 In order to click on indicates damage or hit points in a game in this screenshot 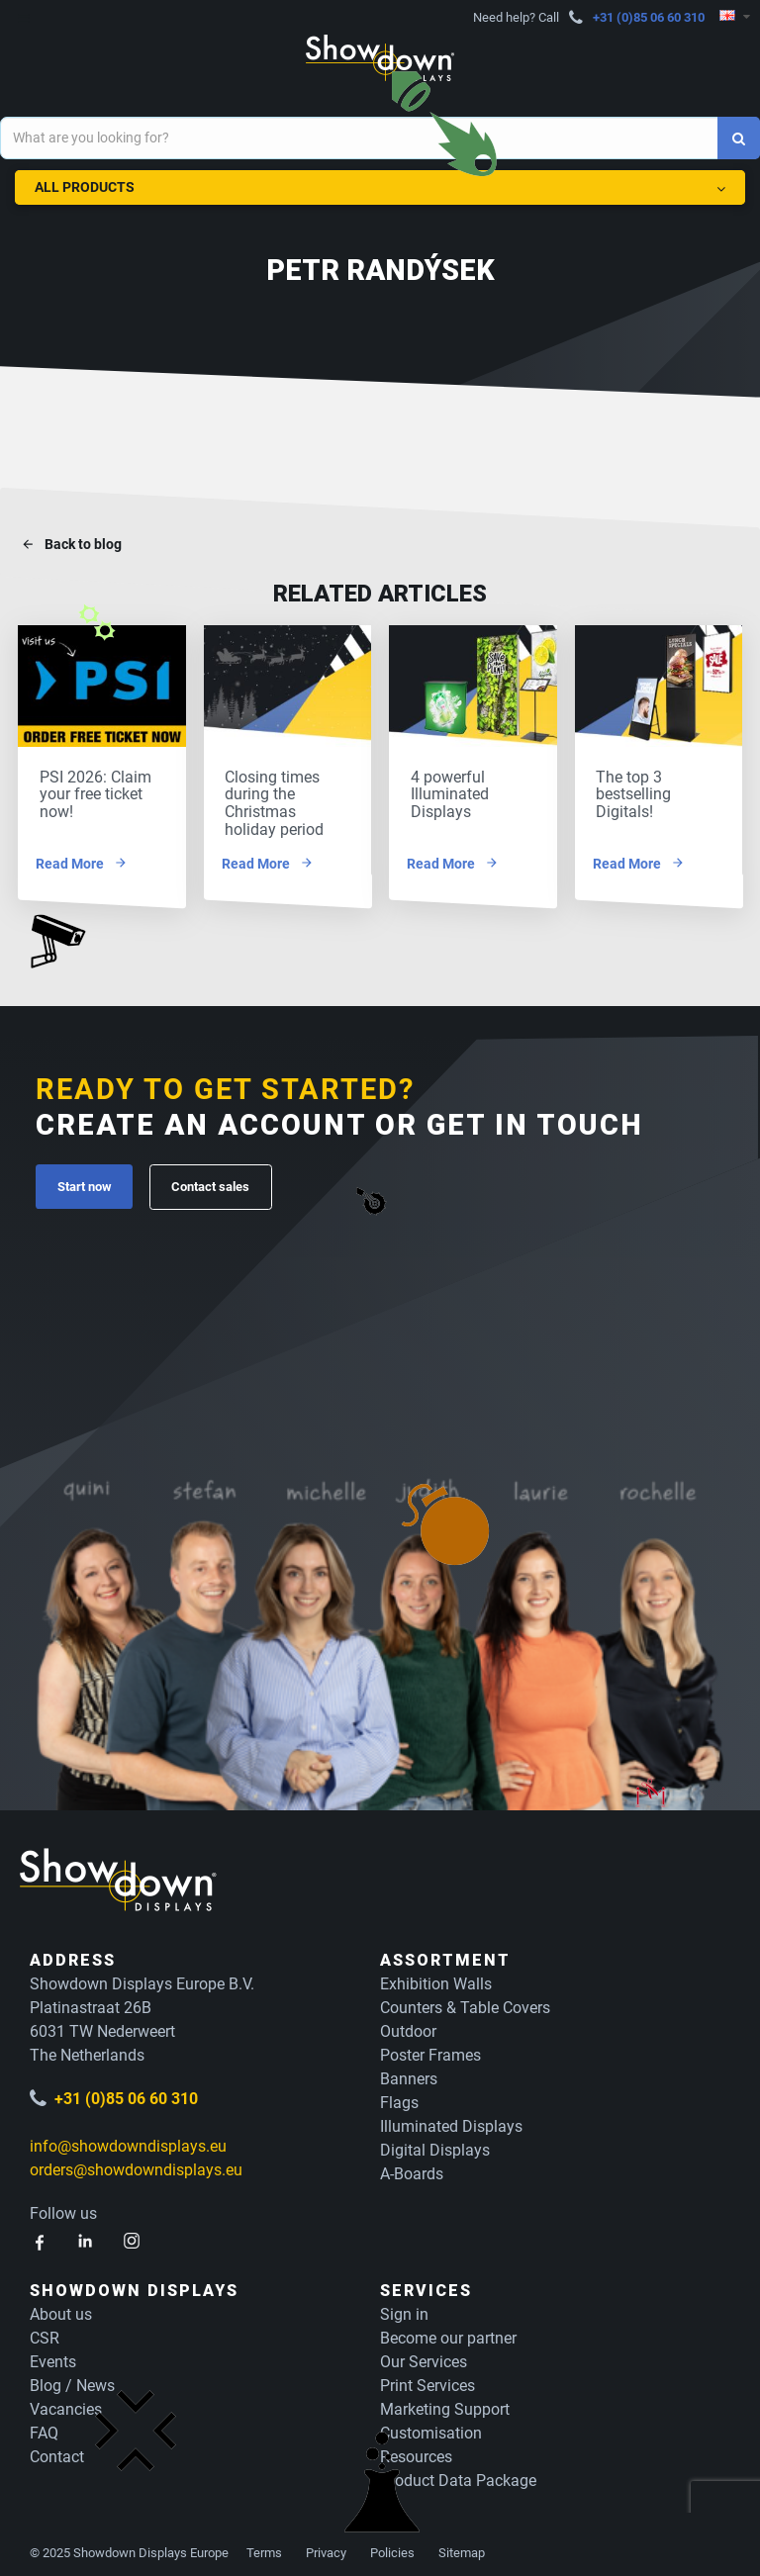, I will do `click(96, 622)`.